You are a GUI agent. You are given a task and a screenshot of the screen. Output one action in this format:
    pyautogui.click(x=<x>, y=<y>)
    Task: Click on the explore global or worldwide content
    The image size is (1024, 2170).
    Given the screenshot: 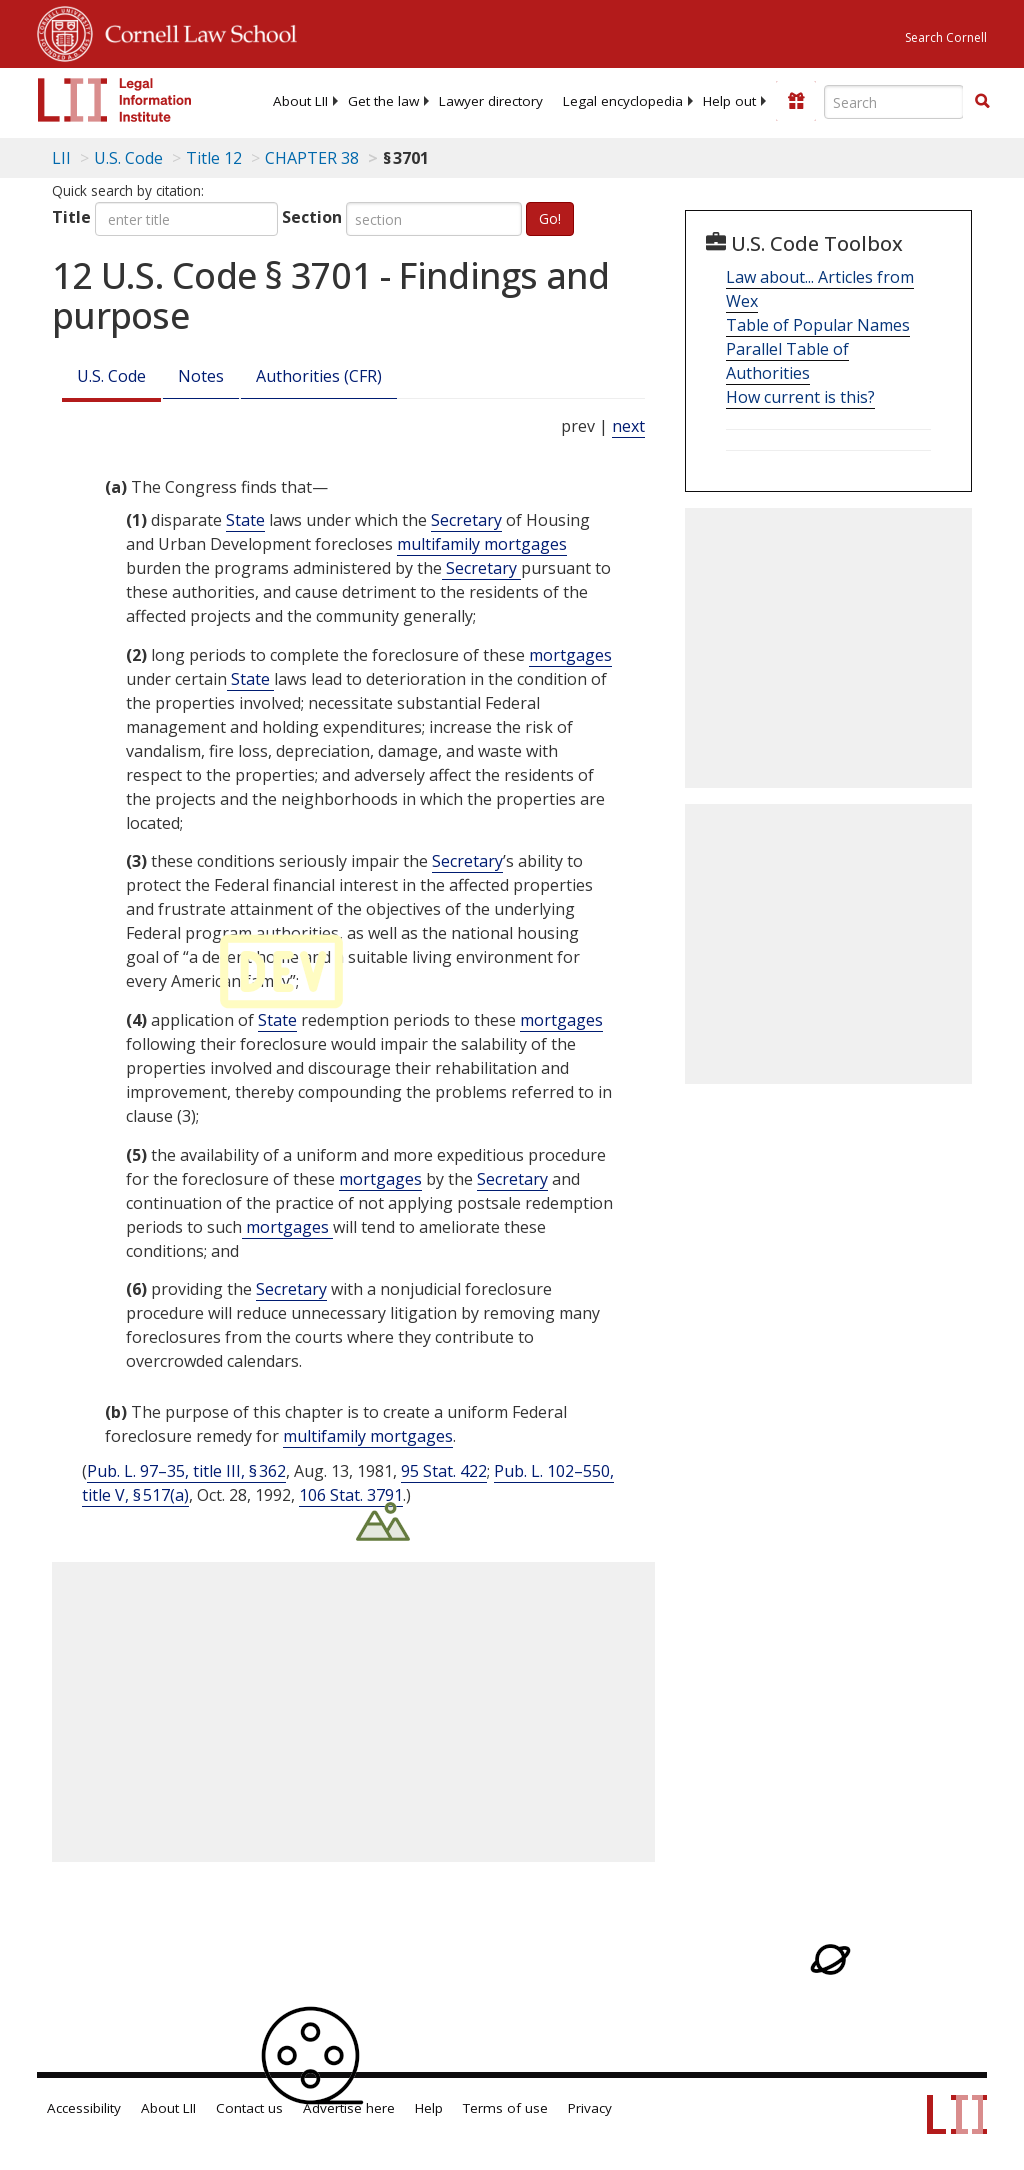 What is the action you would take?
    pyautogui.click(x=830, y=1959)
    